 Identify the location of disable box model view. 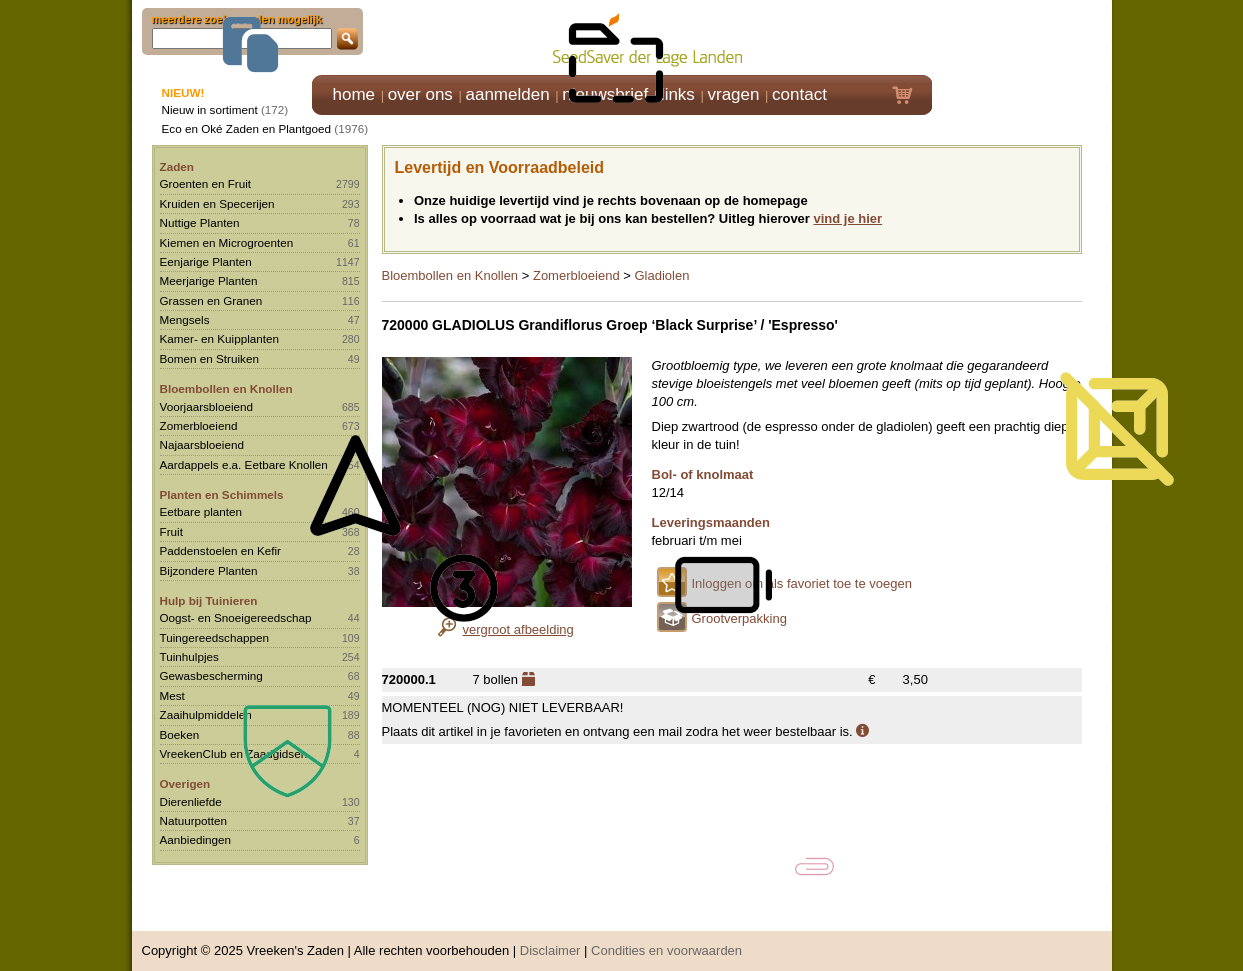
(1117, 429).